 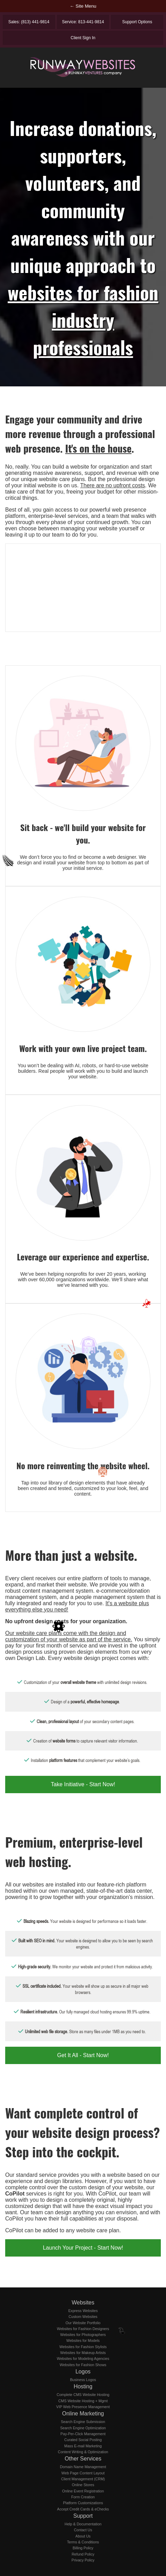 I want to click on decorative badge or achievement icon, so click(x=58, y=1626).